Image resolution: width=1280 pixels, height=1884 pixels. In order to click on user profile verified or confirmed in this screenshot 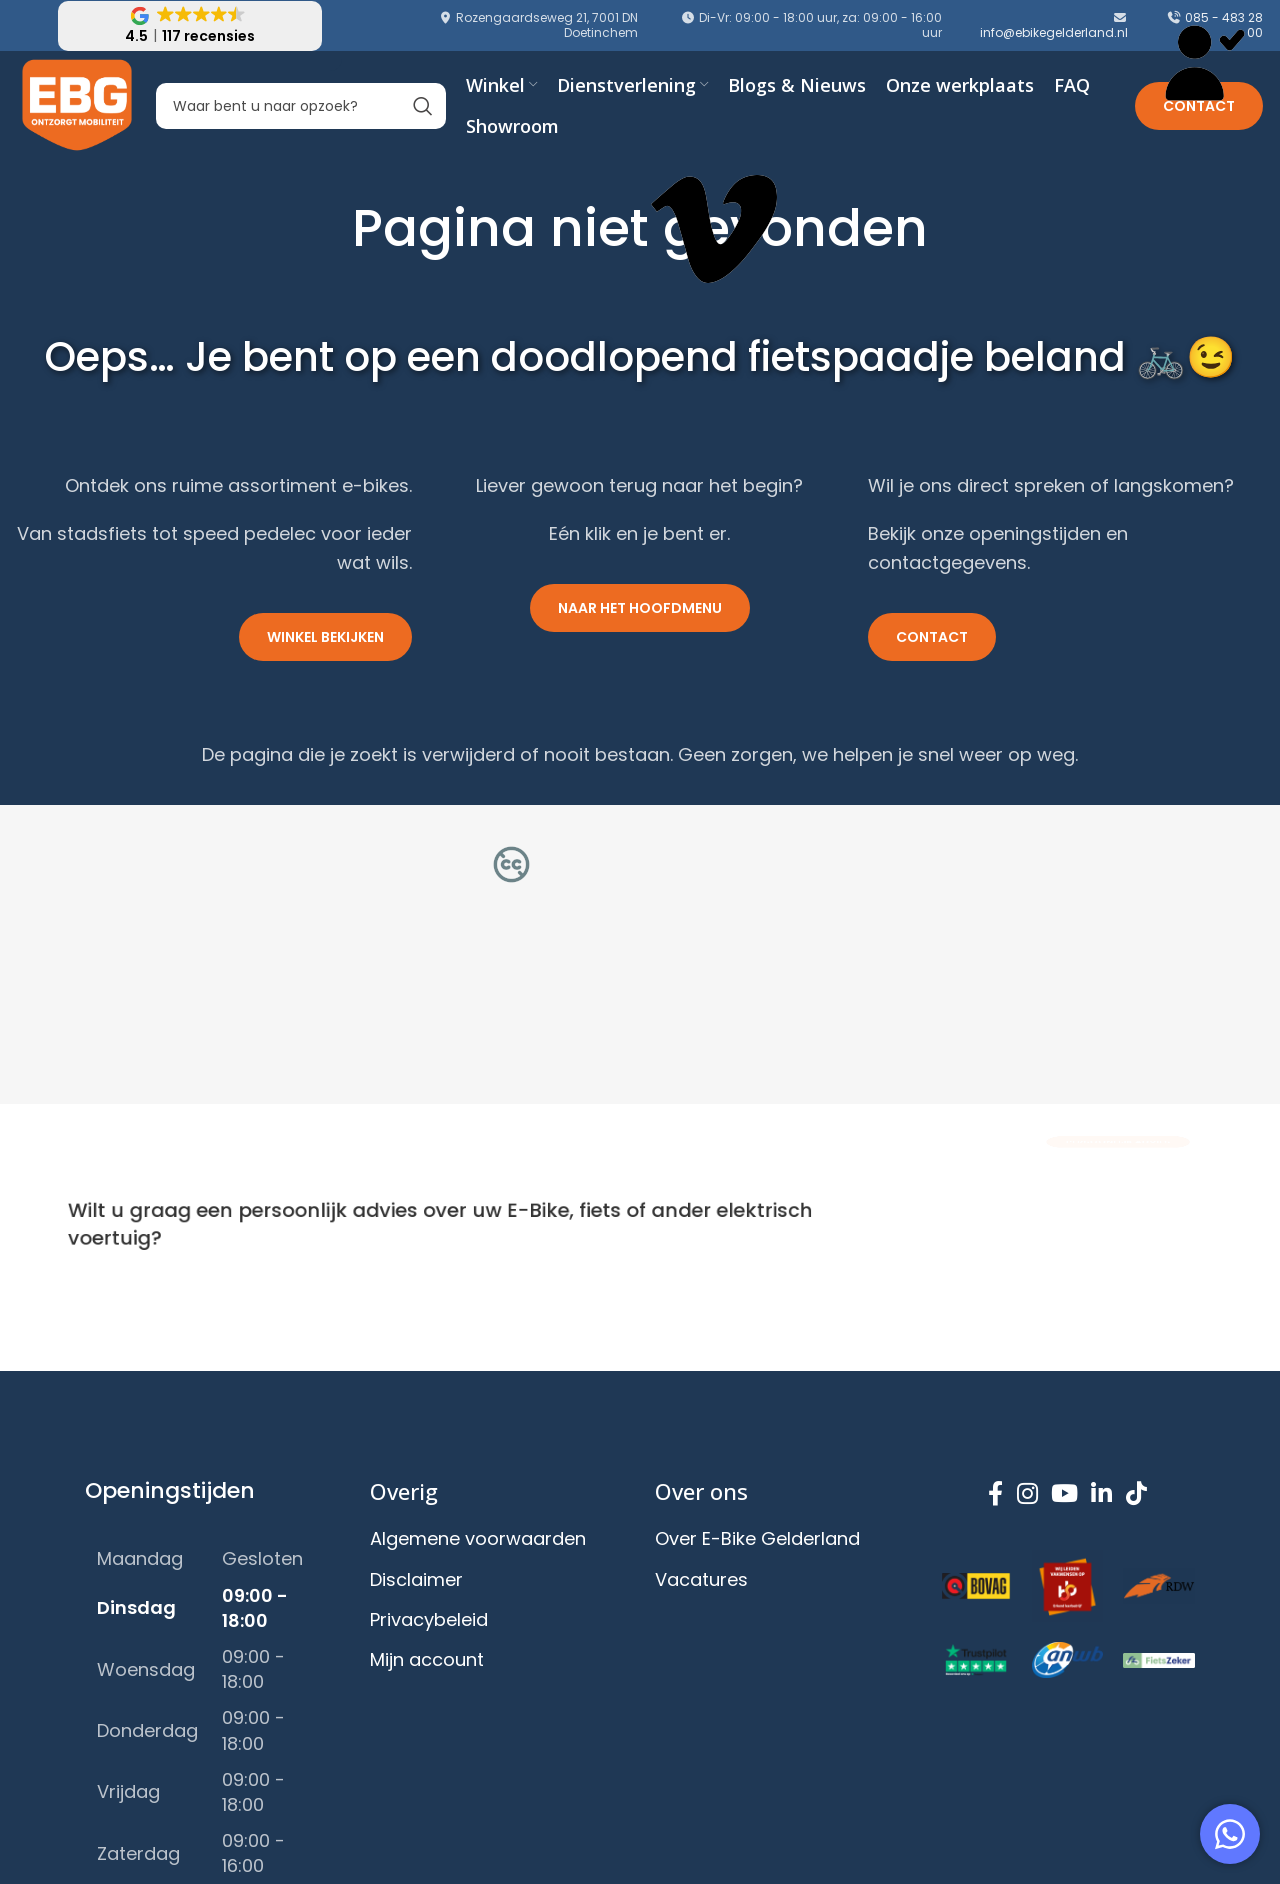, I will do `click(1203, 63)`.